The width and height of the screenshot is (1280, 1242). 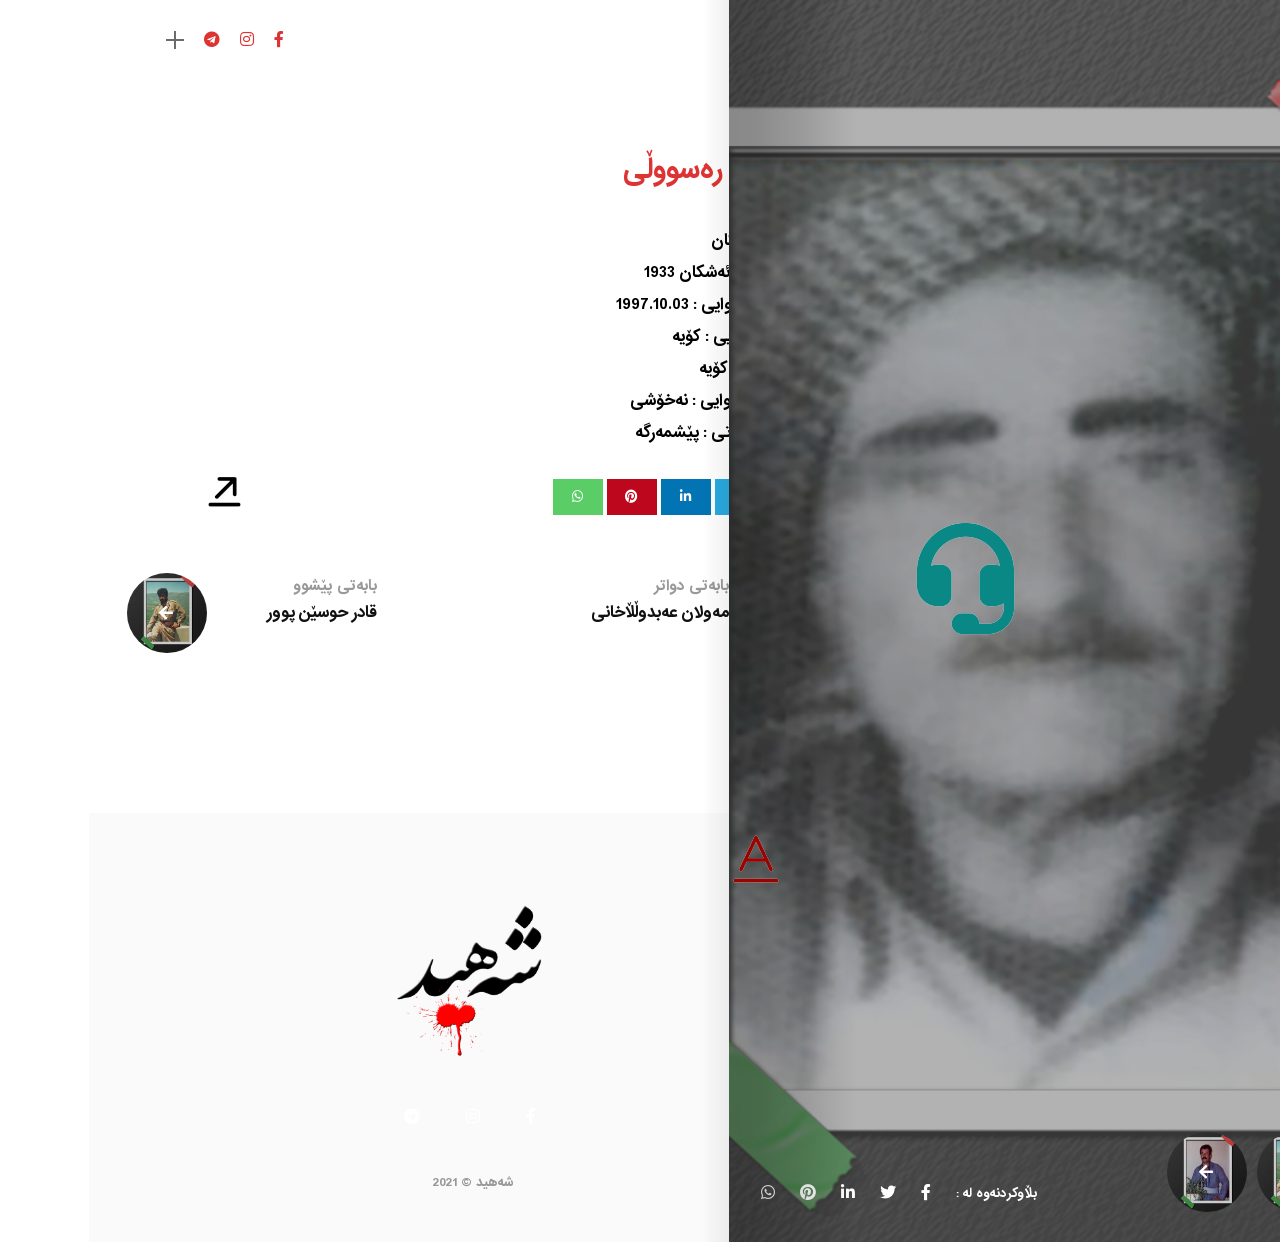 What do you see at coordinates (224, 490) in the screenshot?
I see `open link in new window or tab` at bounding box center [224, 490].